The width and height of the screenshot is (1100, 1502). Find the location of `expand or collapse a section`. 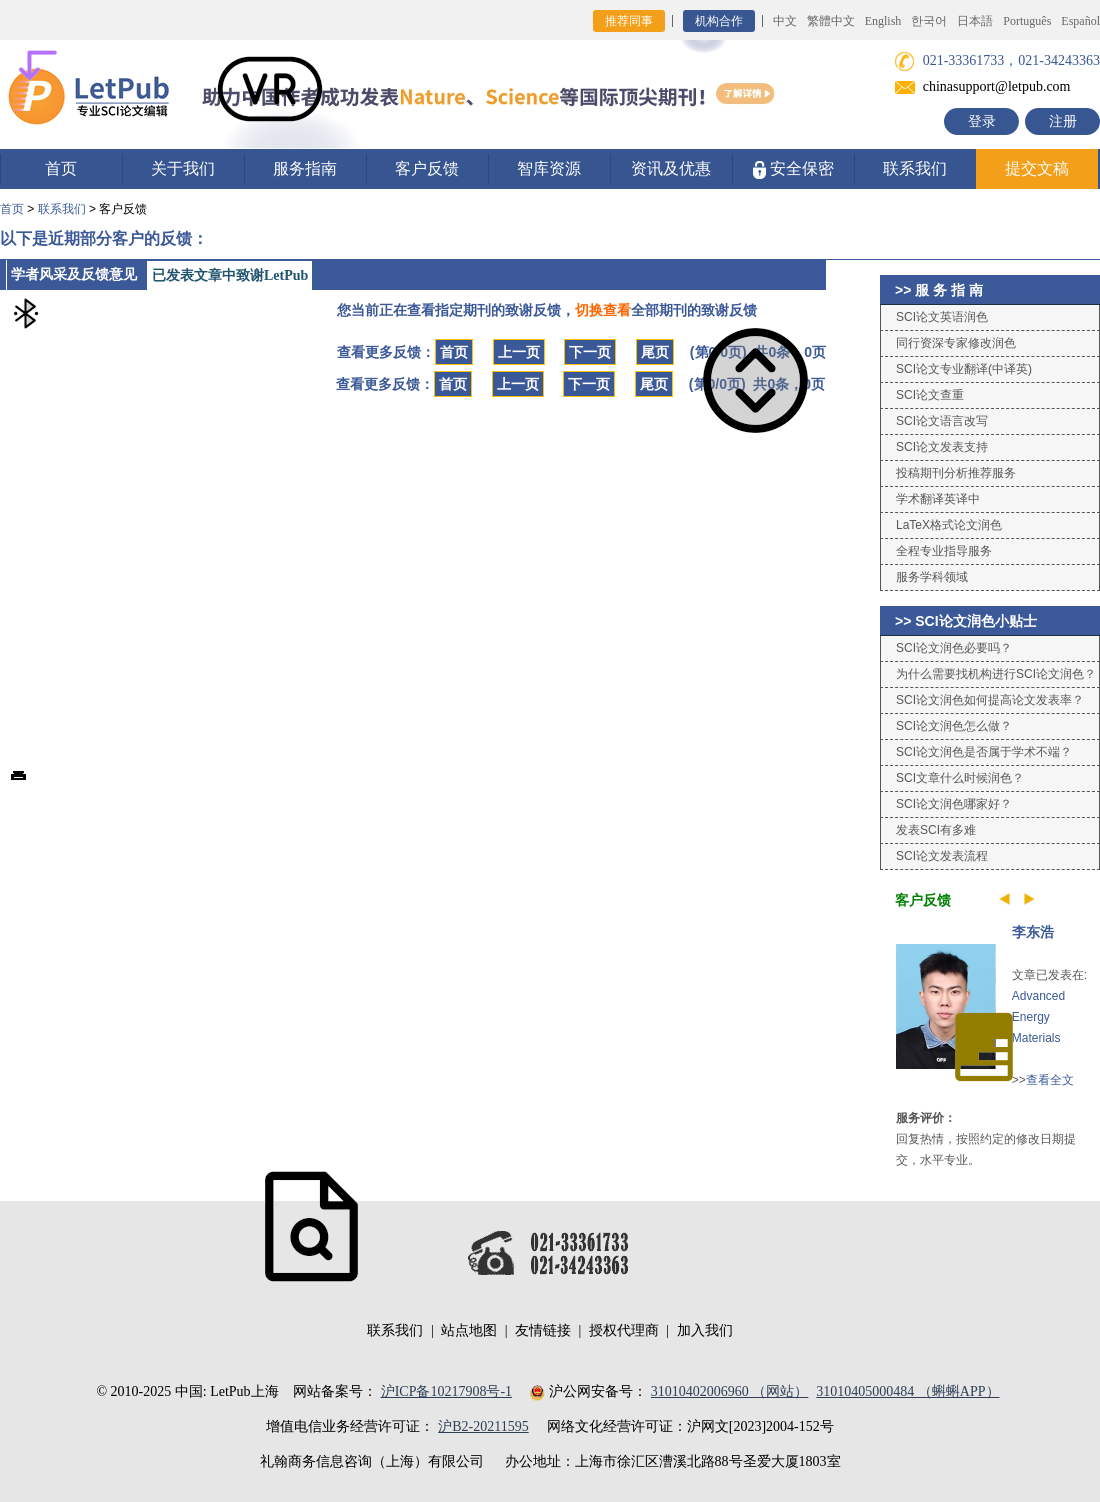

expand or collapse a section is located at coordinates (755, 380).